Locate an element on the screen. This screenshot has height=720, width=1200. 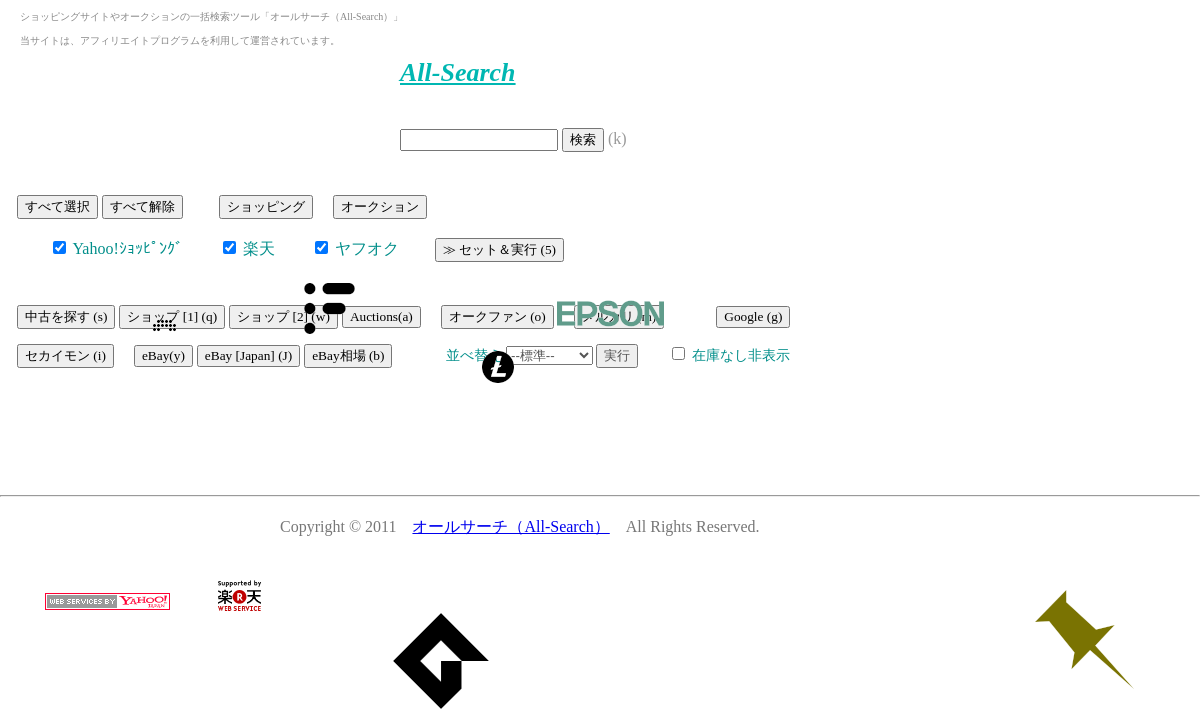
codefactor code review service logo is located at coordinates (329, 308).